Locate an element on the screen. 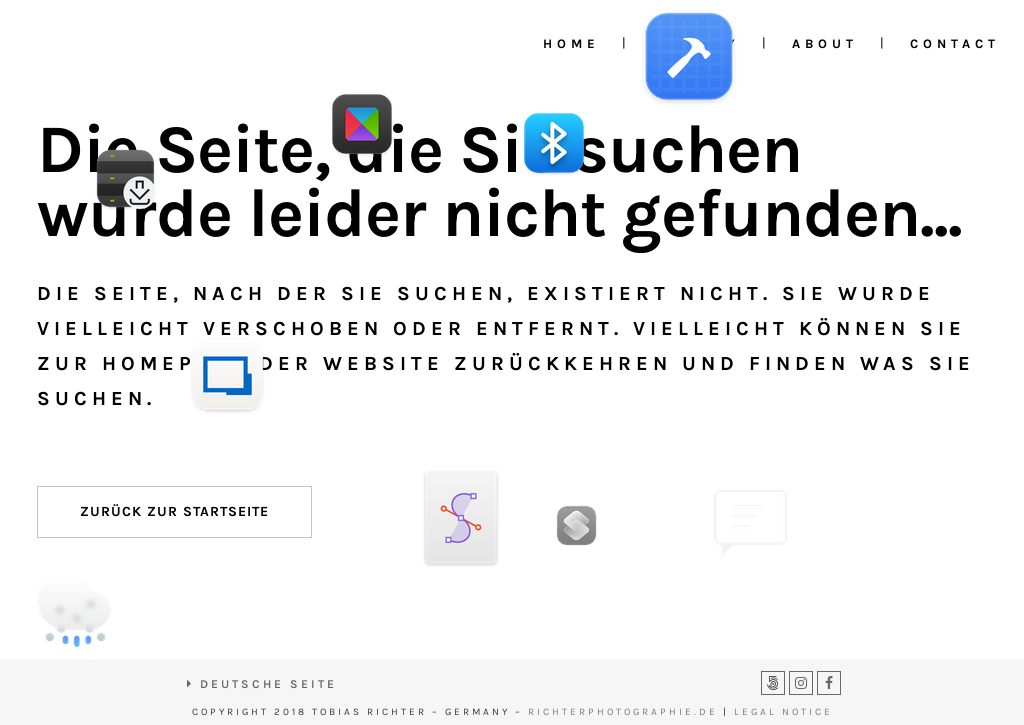 This screenshot has width=1024, height=725. open a drawing template file is located at coordinates (461, 518).